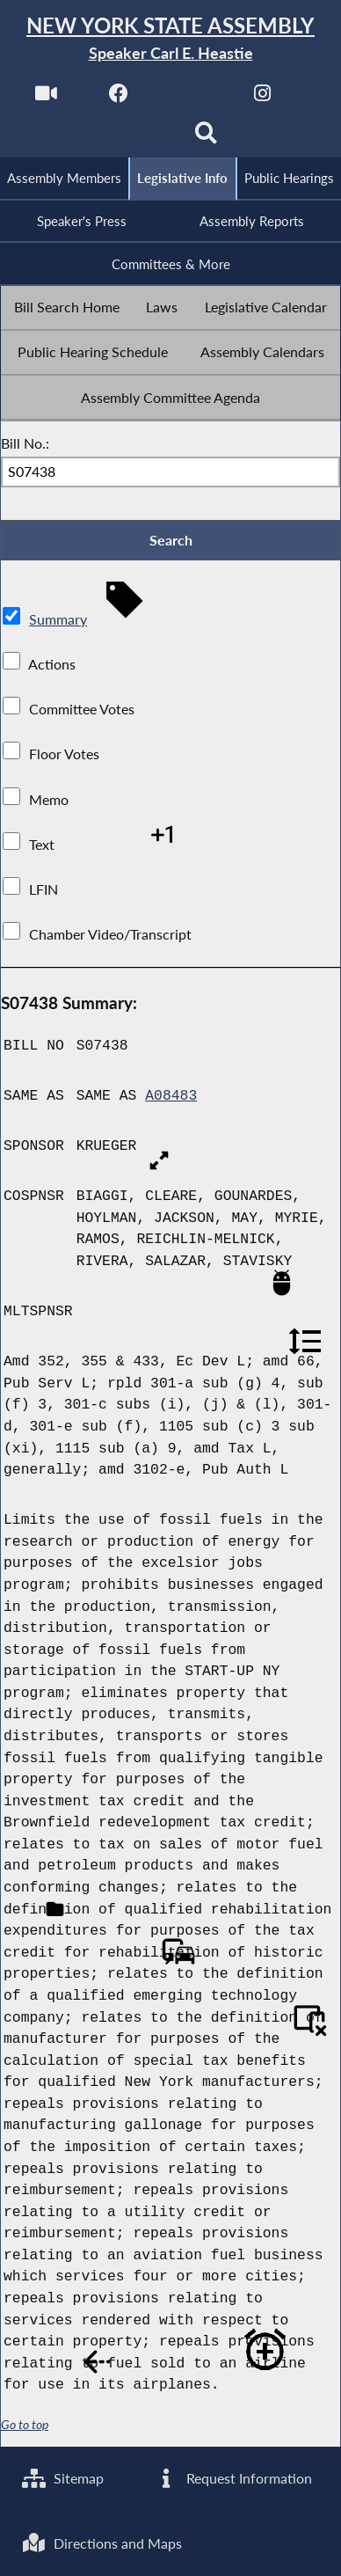  Describe the element at coordinates (265, 2349) in the screenshot. I see `add a new alarm` at that location.